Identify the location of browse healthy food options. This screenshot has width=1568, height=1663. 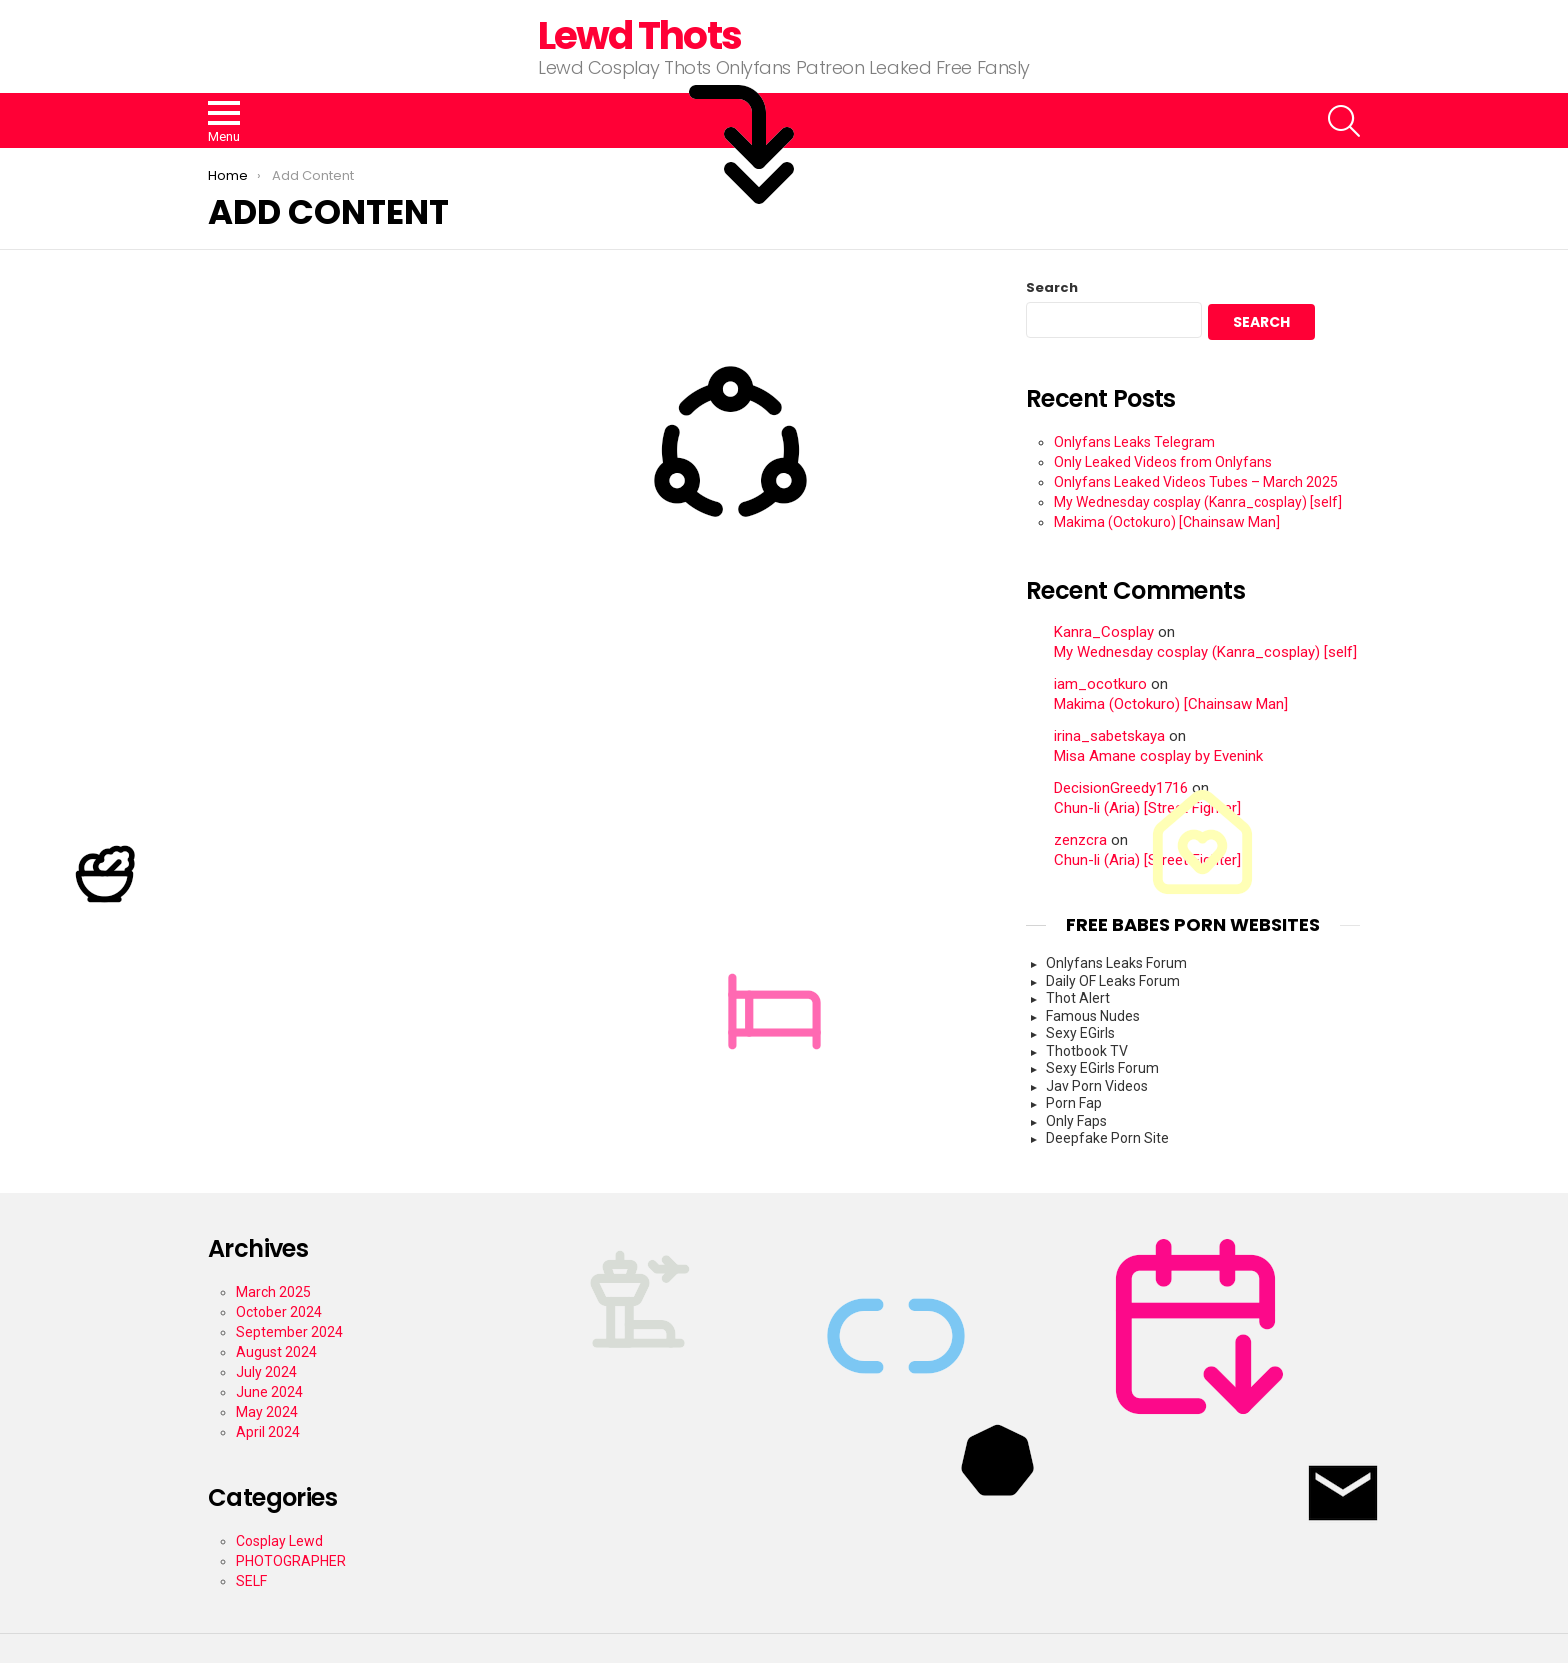
(104, 873).